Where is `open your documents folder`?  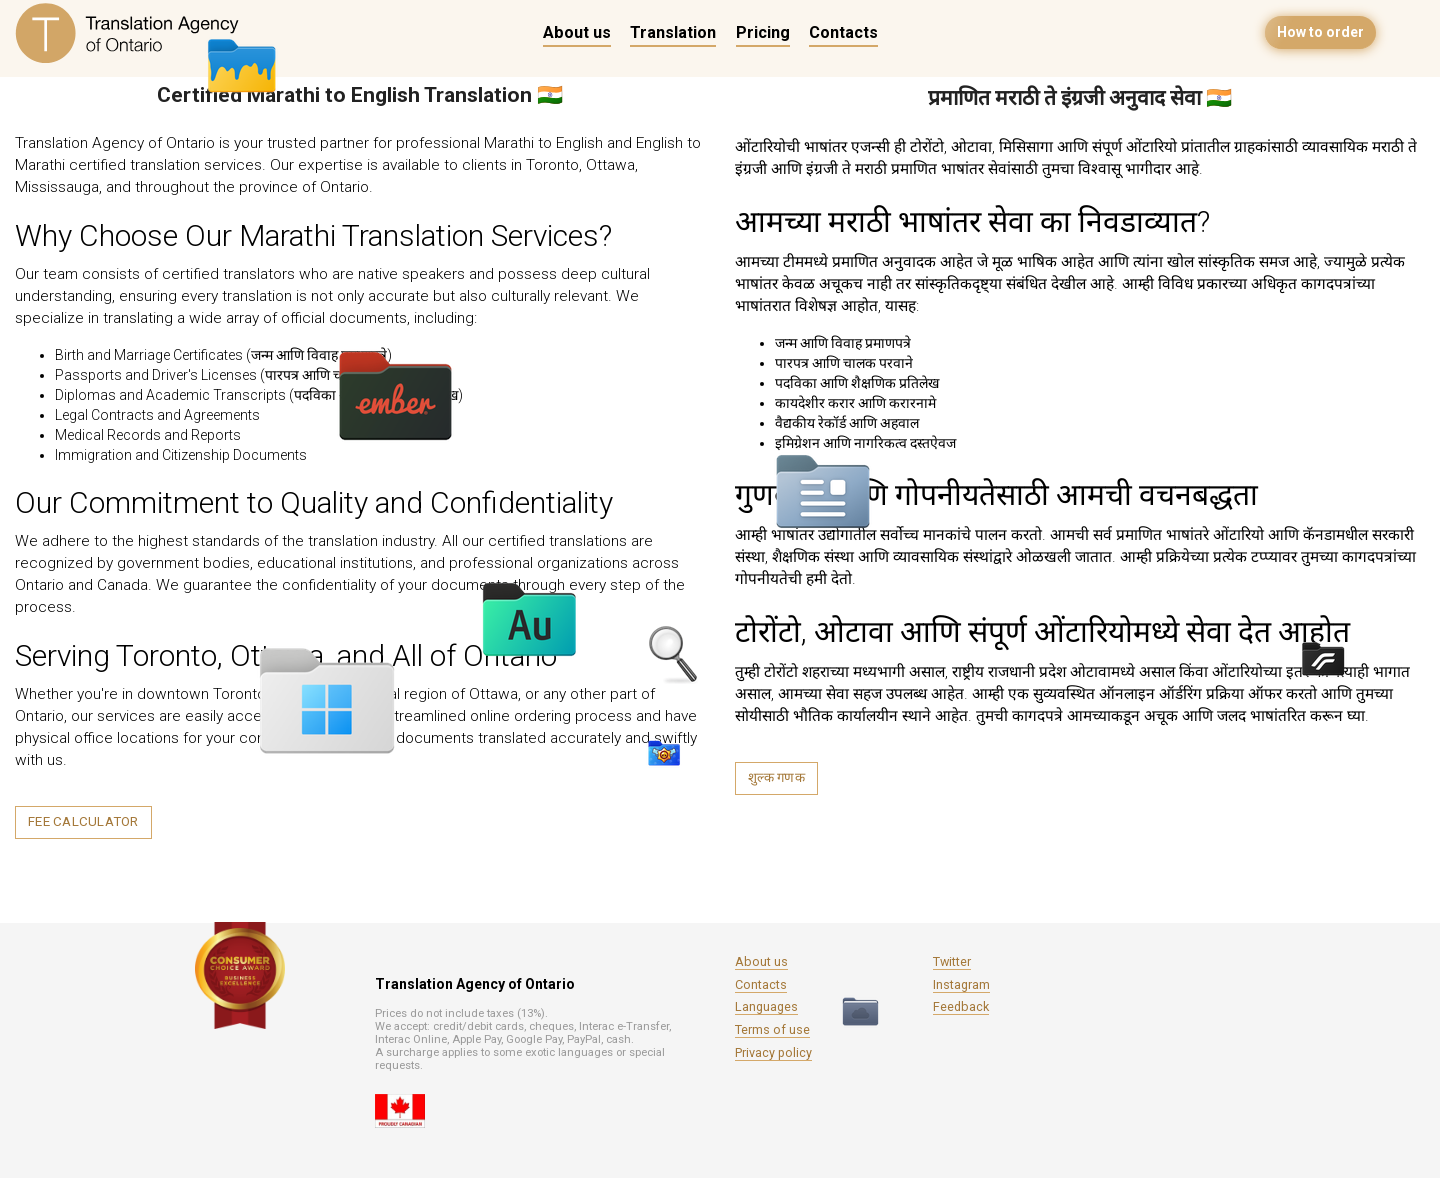 open your documents folder is located at coordinates (823, 494).